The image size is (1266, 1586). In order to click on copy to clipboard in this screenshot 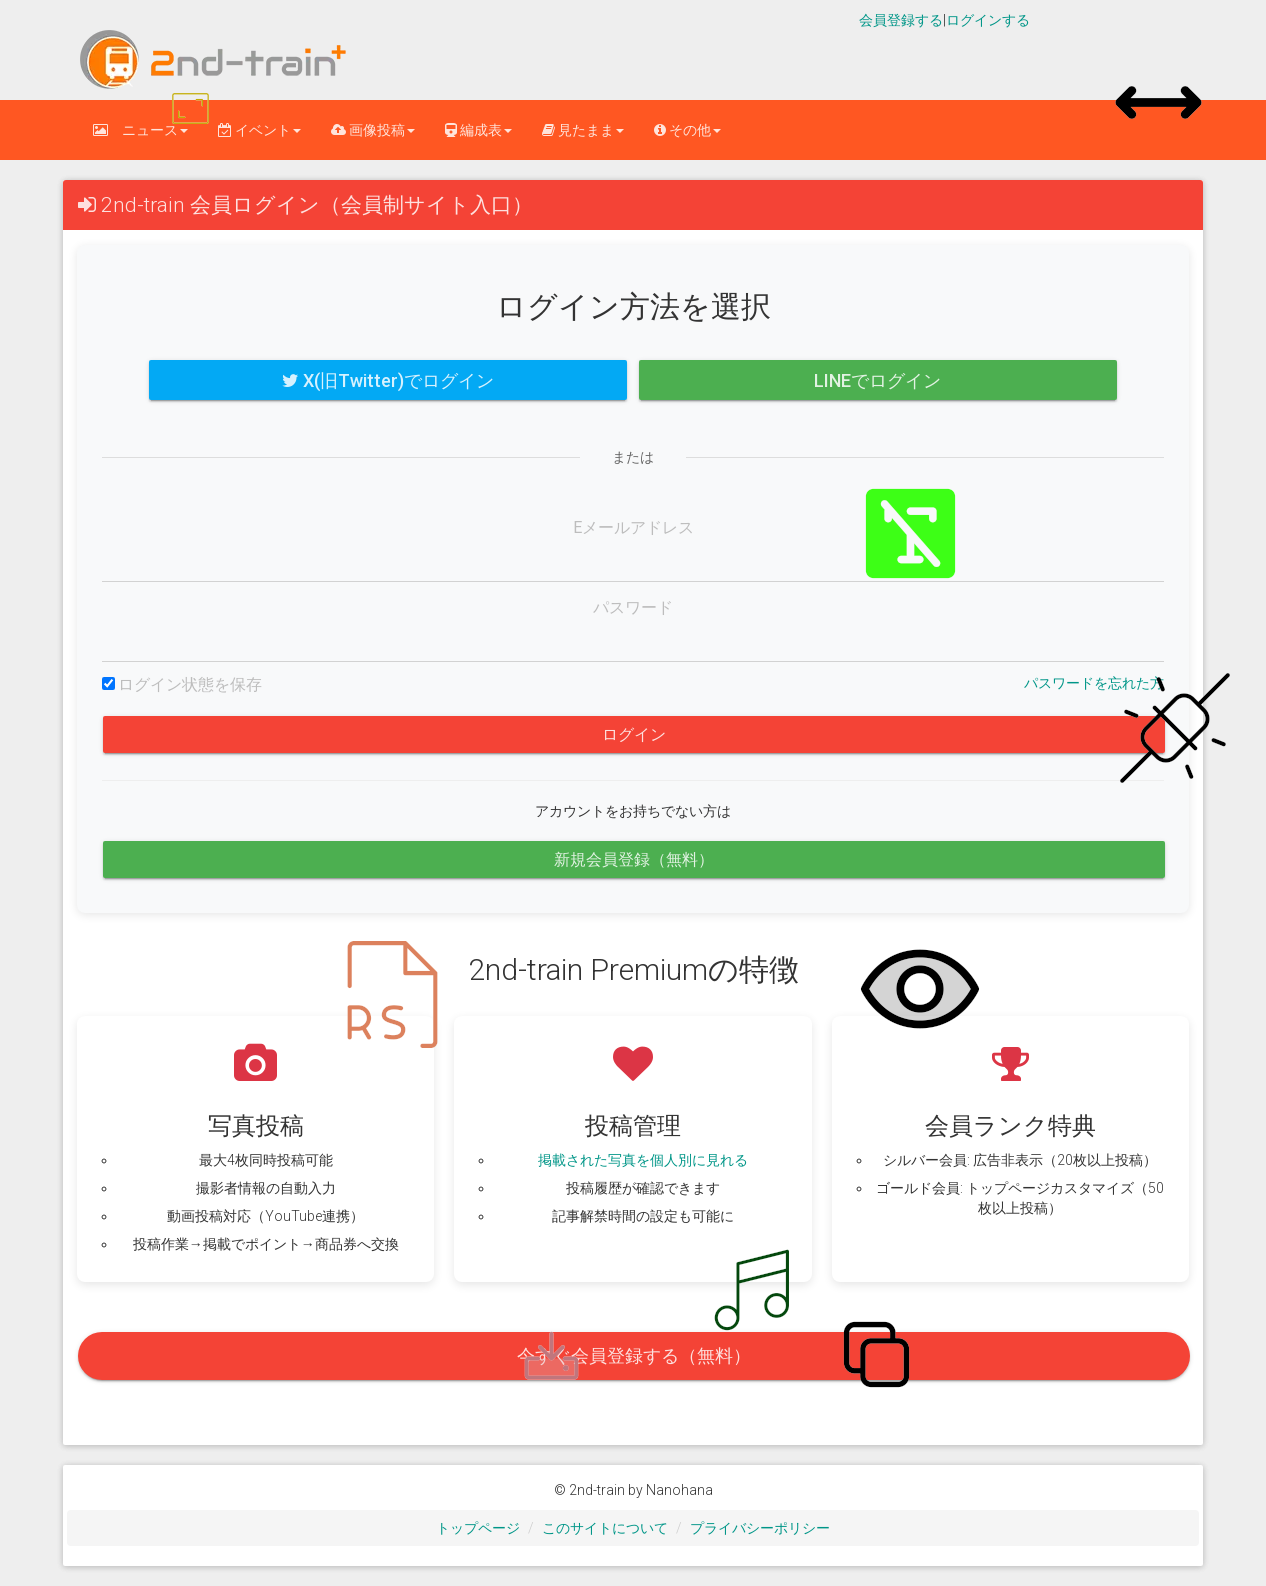, I will do `click(876, 1354)`.